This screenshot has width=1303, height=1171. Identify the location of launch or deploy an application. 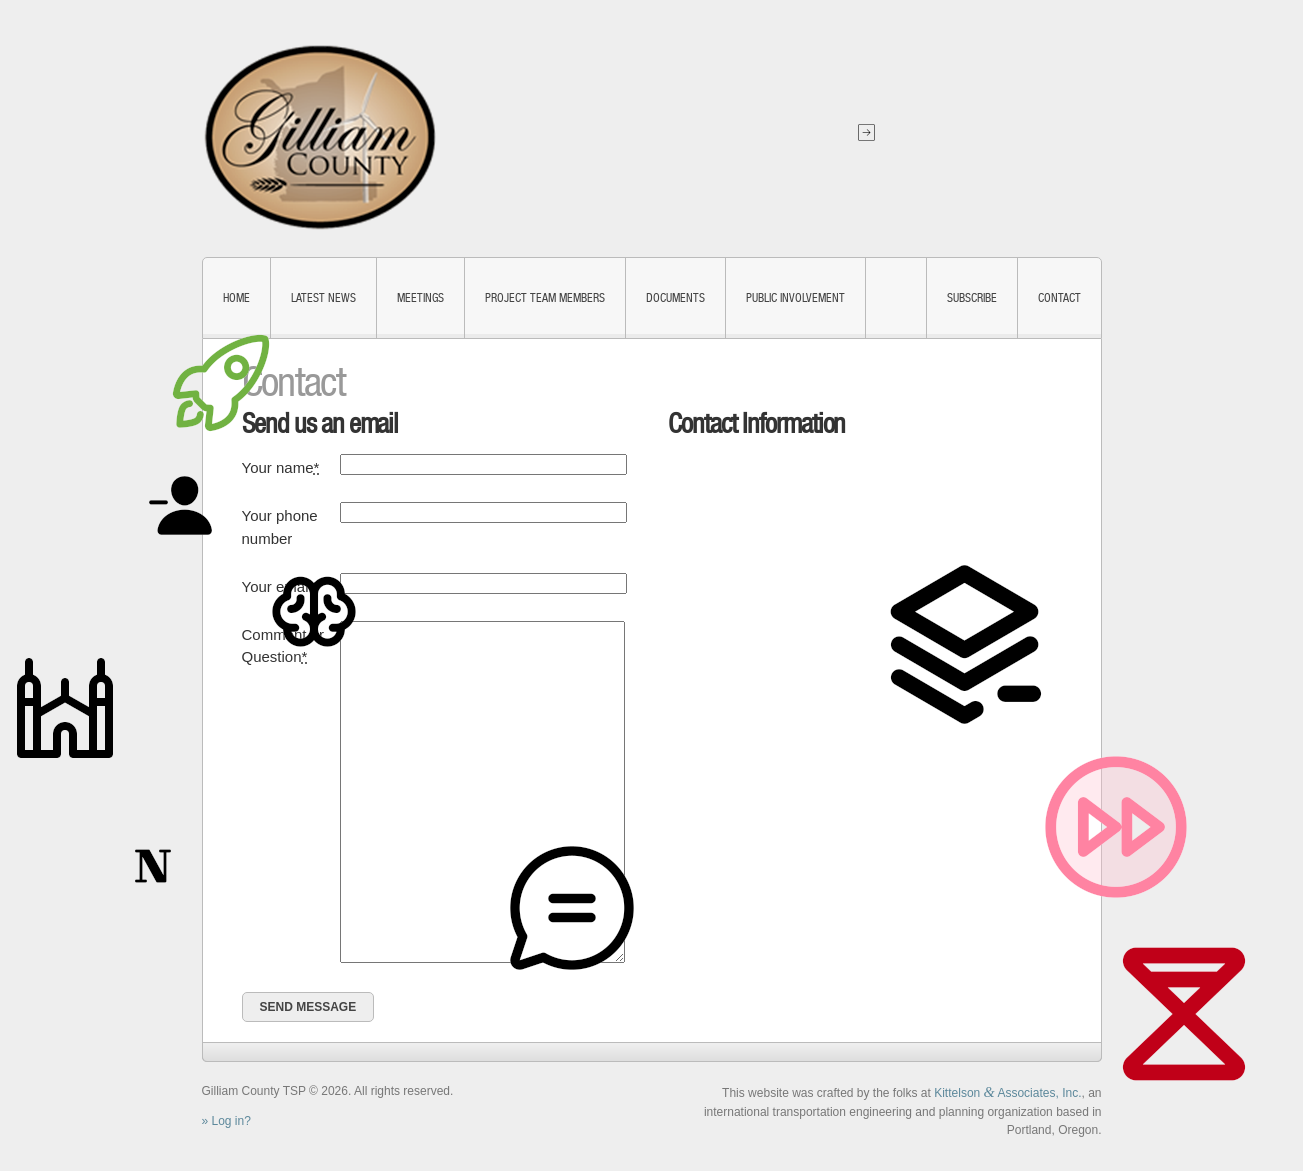
(221, 383).